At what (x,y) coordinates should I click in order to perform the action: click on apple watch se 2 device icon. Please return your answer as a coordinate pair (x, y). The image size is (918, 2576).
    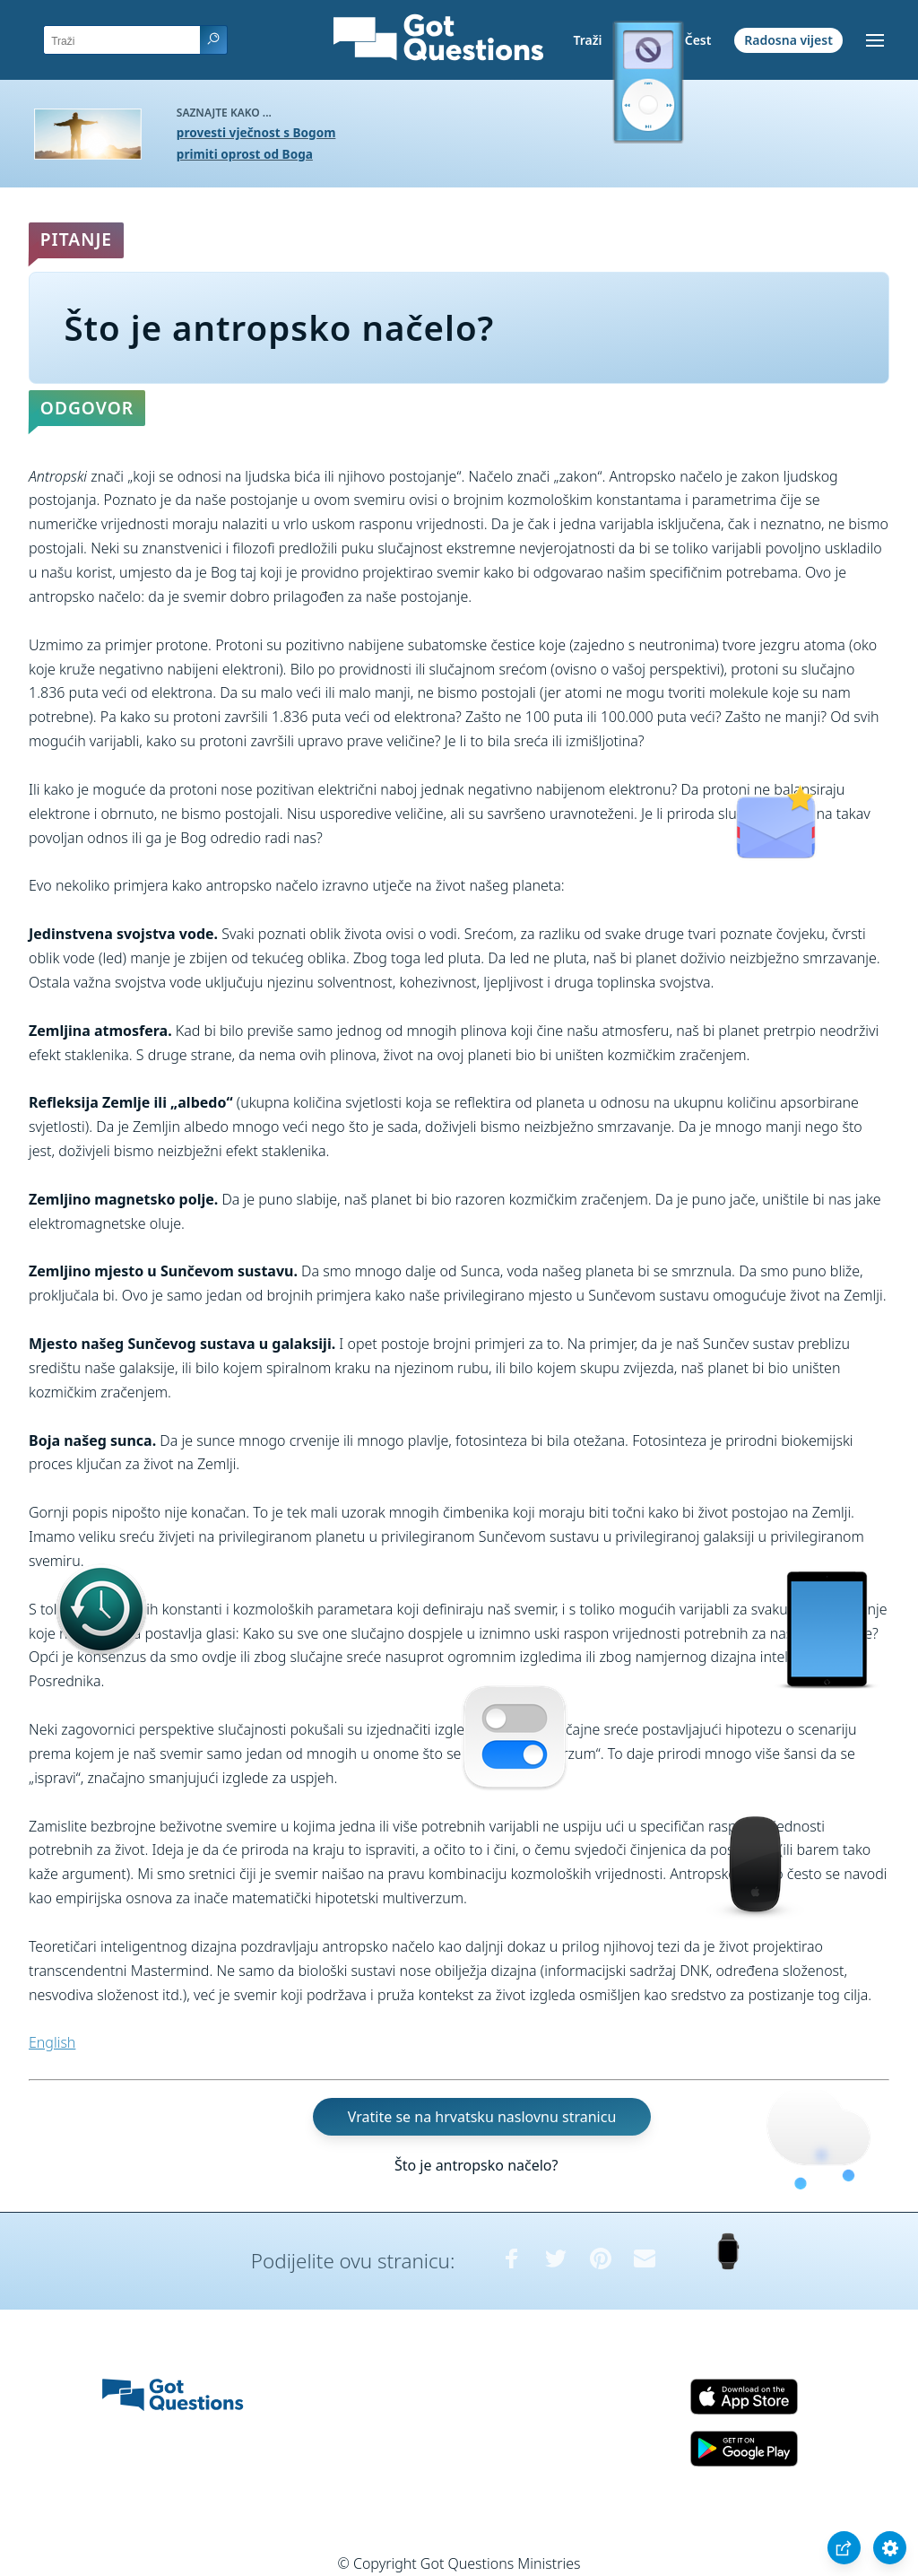
    Looking at the image, I should click on (728, 2251).